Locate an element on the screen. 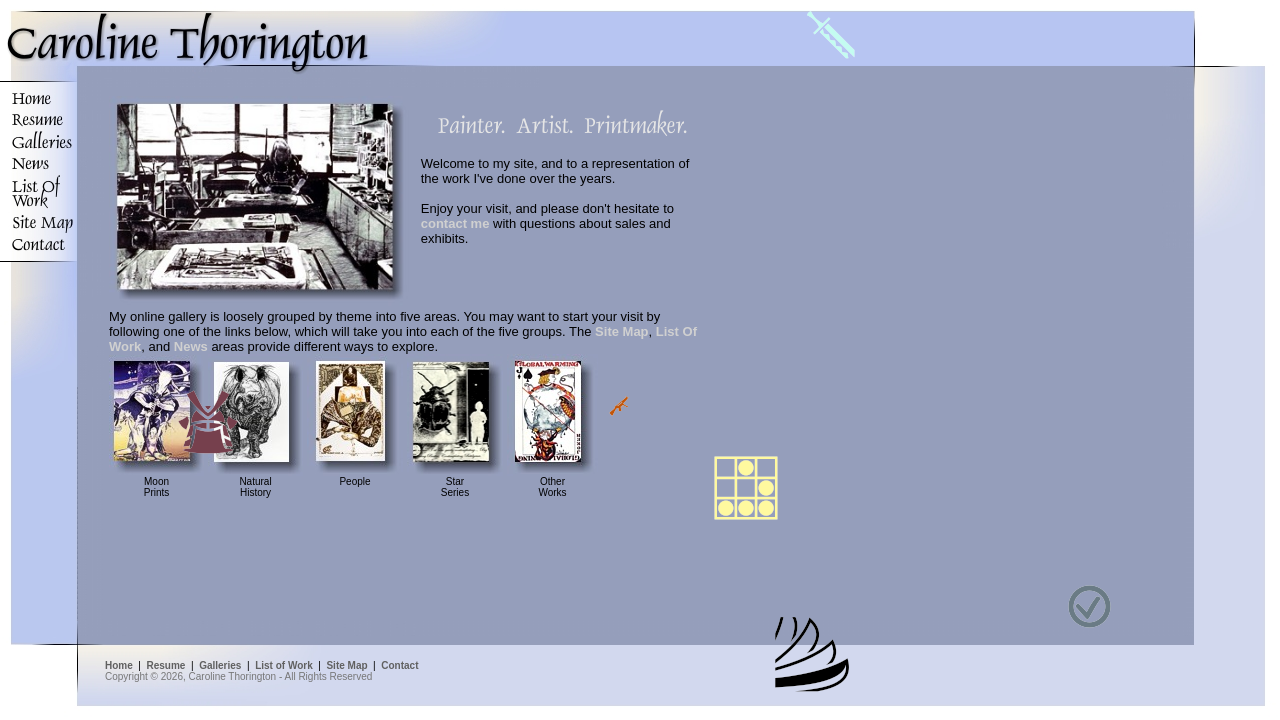 The image size is (1280, 720). indicates a confirmed or completed action is located at coordinates (1089, 606).